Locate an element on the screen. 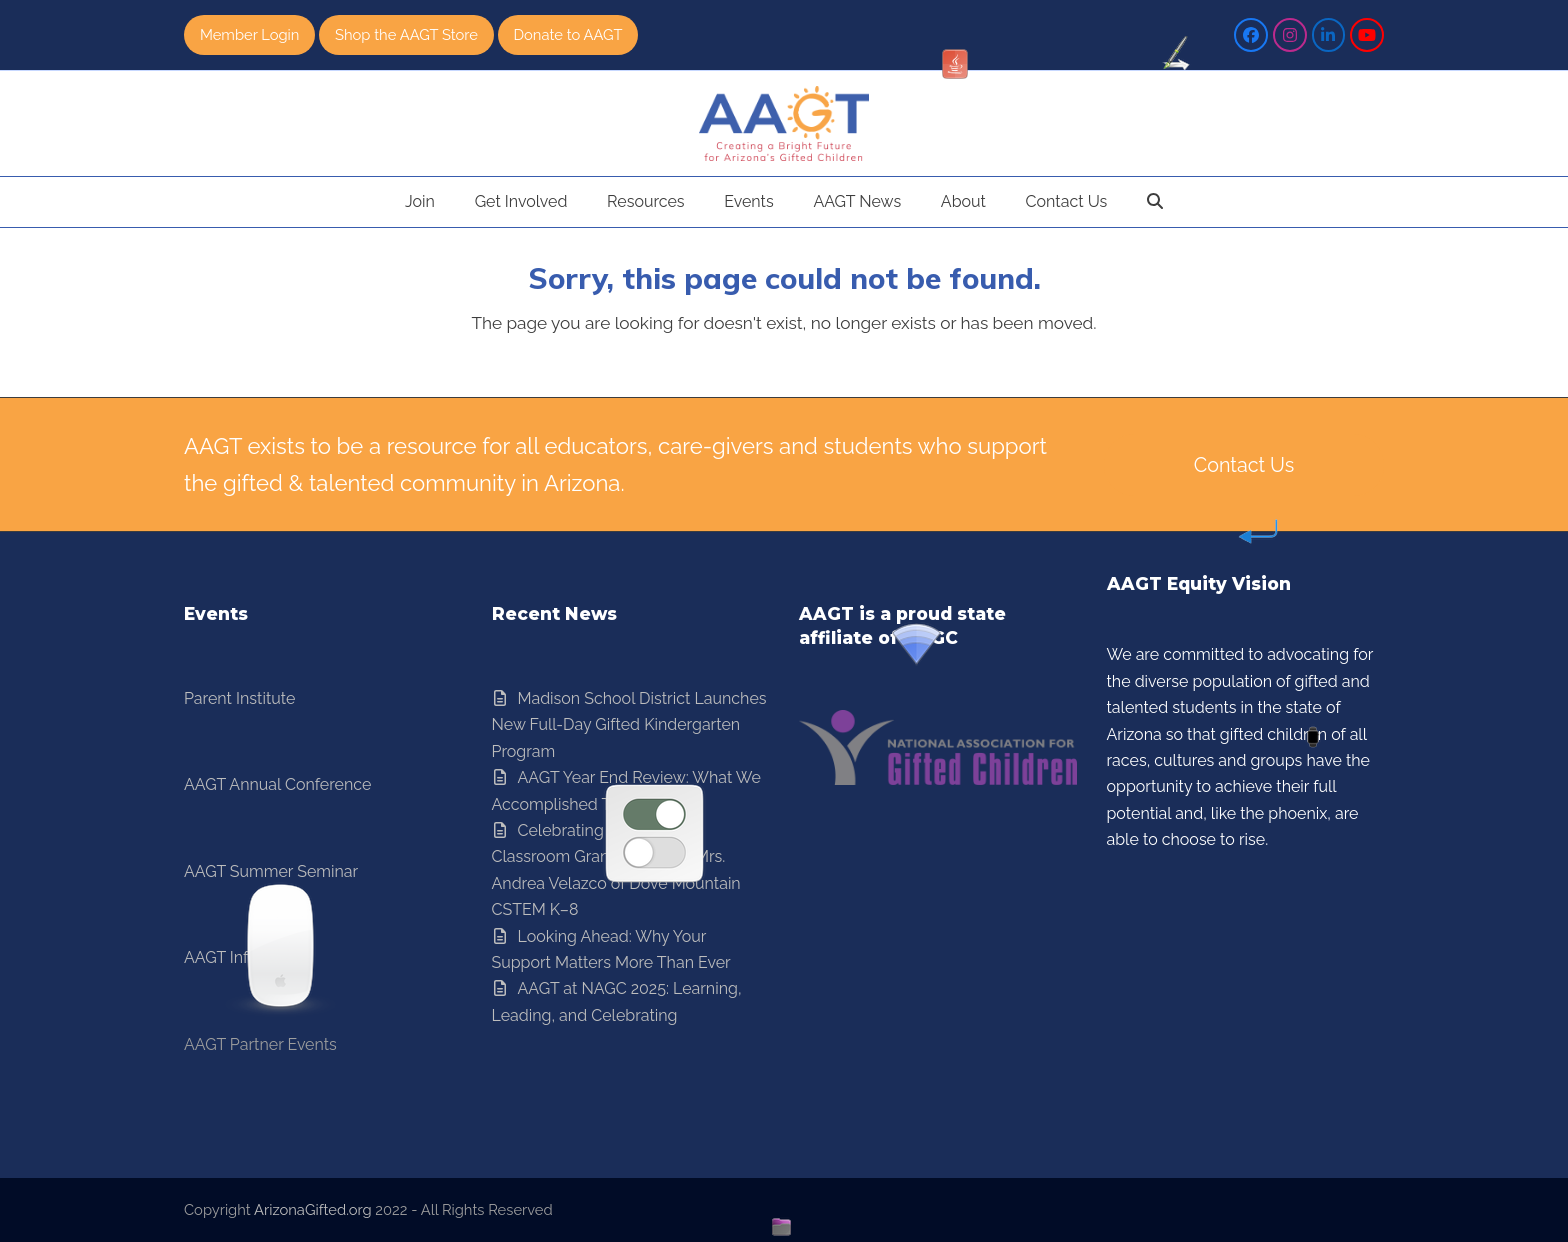  indicates wireless network connection status is located at coordinates (916, 643).